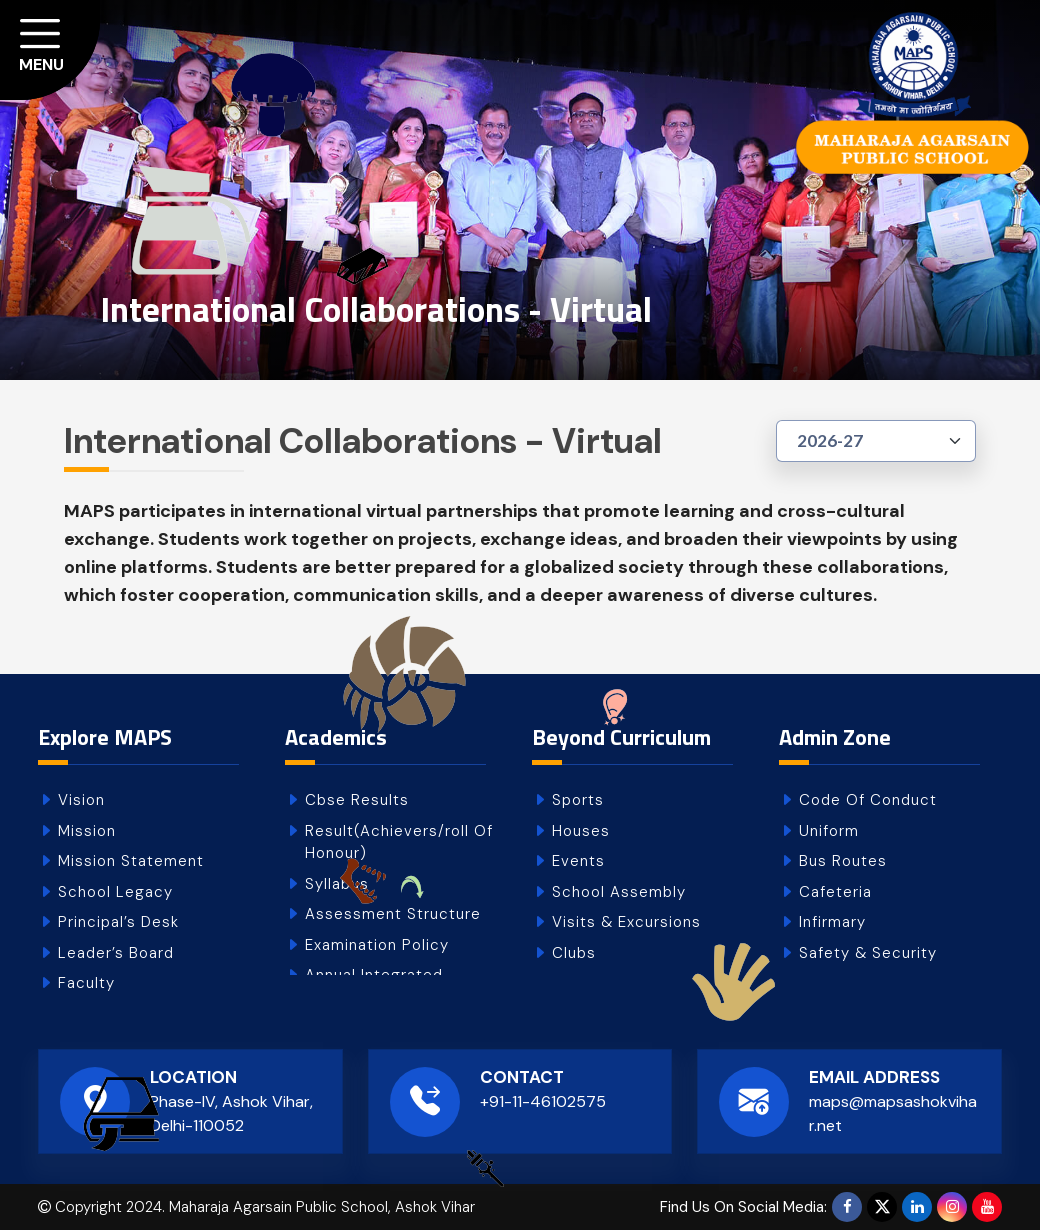  What do you see at coordinates (191, 219) in the screenshot?
I see `indicates coffee is available or brewing` at bounding box center [191, 219].